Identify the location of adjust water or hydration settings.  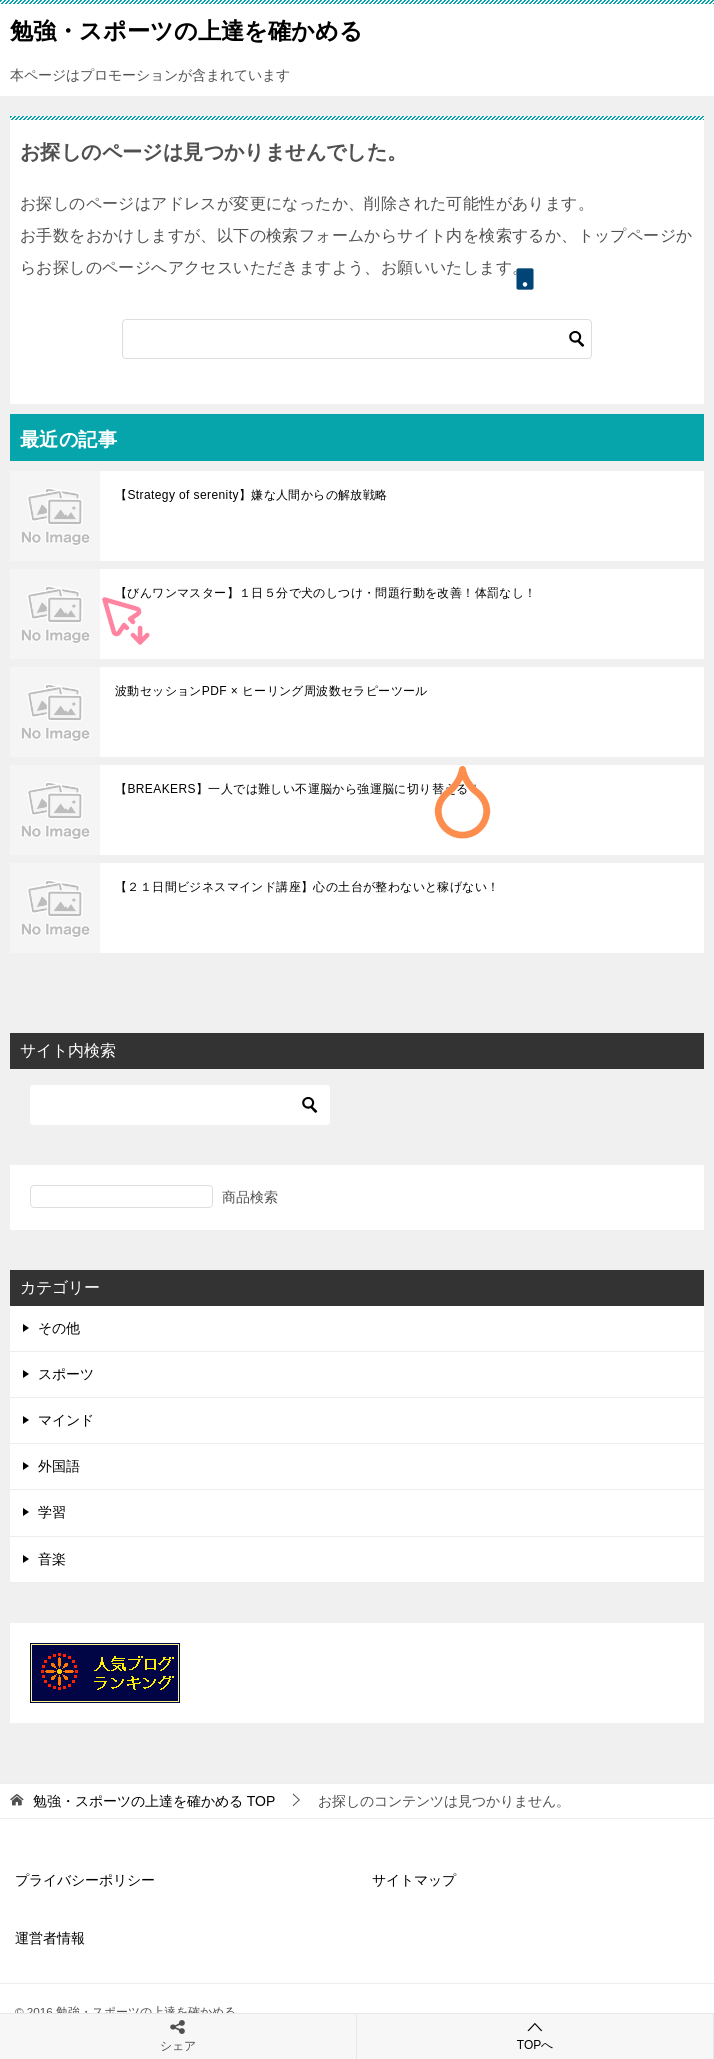
(462, 800).